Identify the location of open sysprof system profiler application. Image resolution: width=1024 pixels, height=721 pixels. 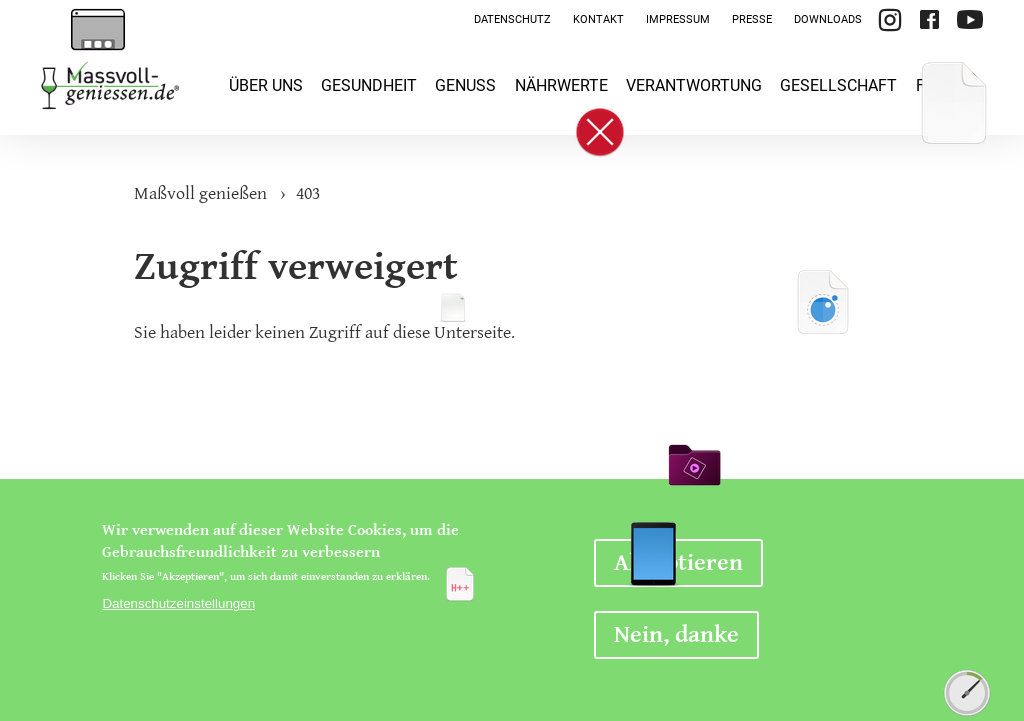
(967, 693).